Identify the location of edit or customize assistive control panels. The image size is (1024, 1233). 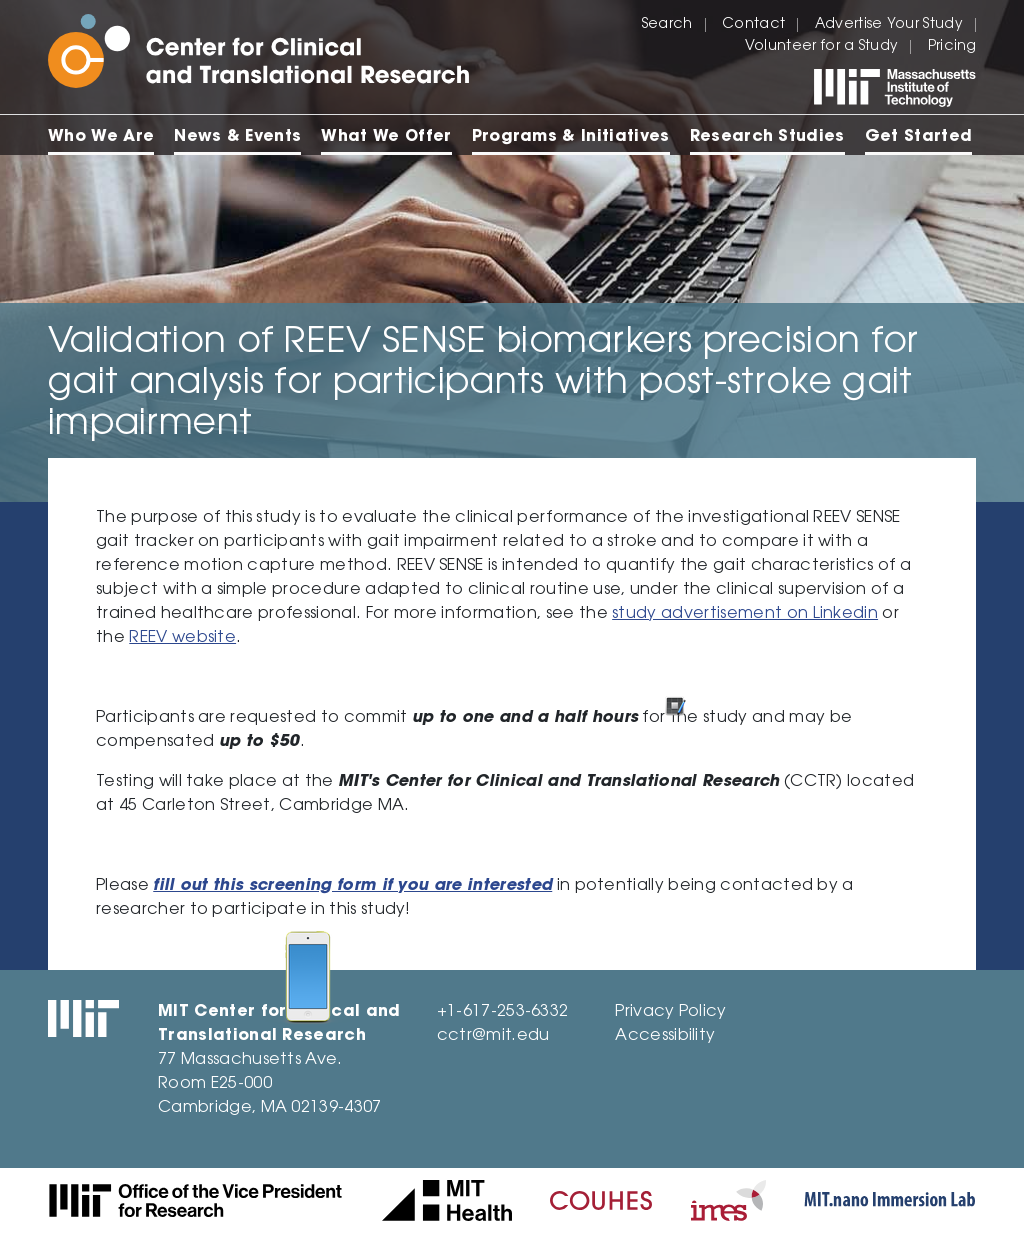
(675, 705).